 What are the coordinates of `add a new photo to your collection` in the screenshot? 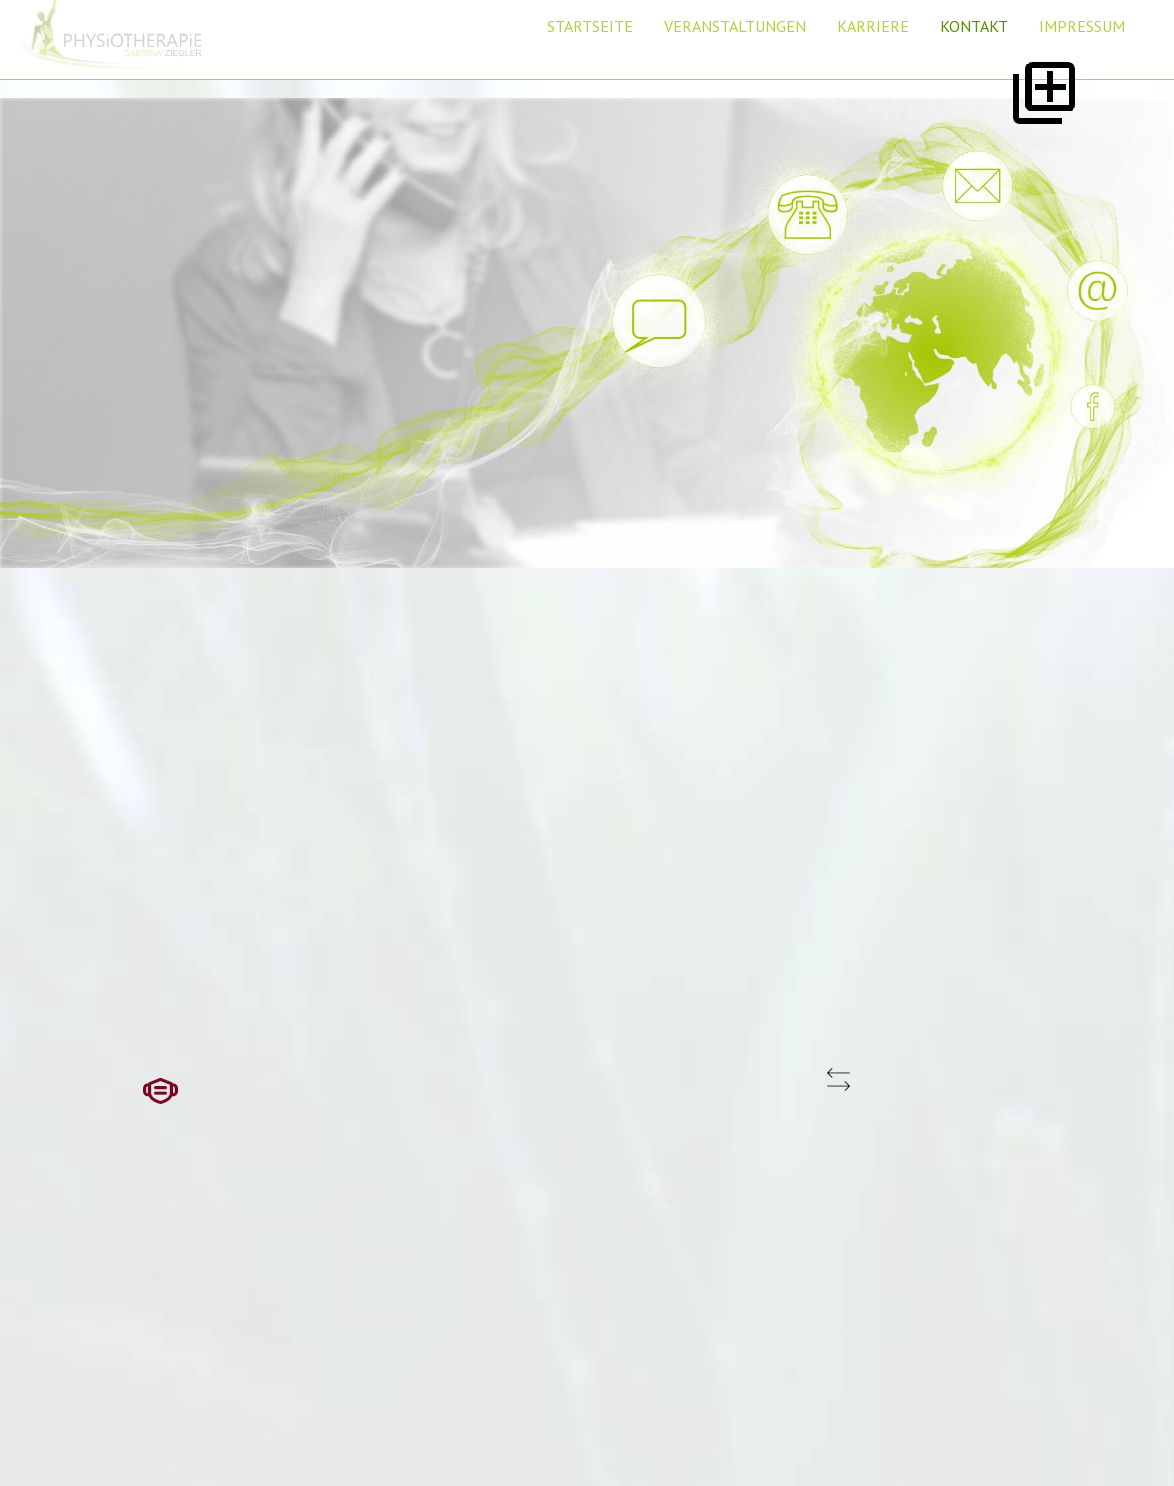 It's located at (1044, 93).